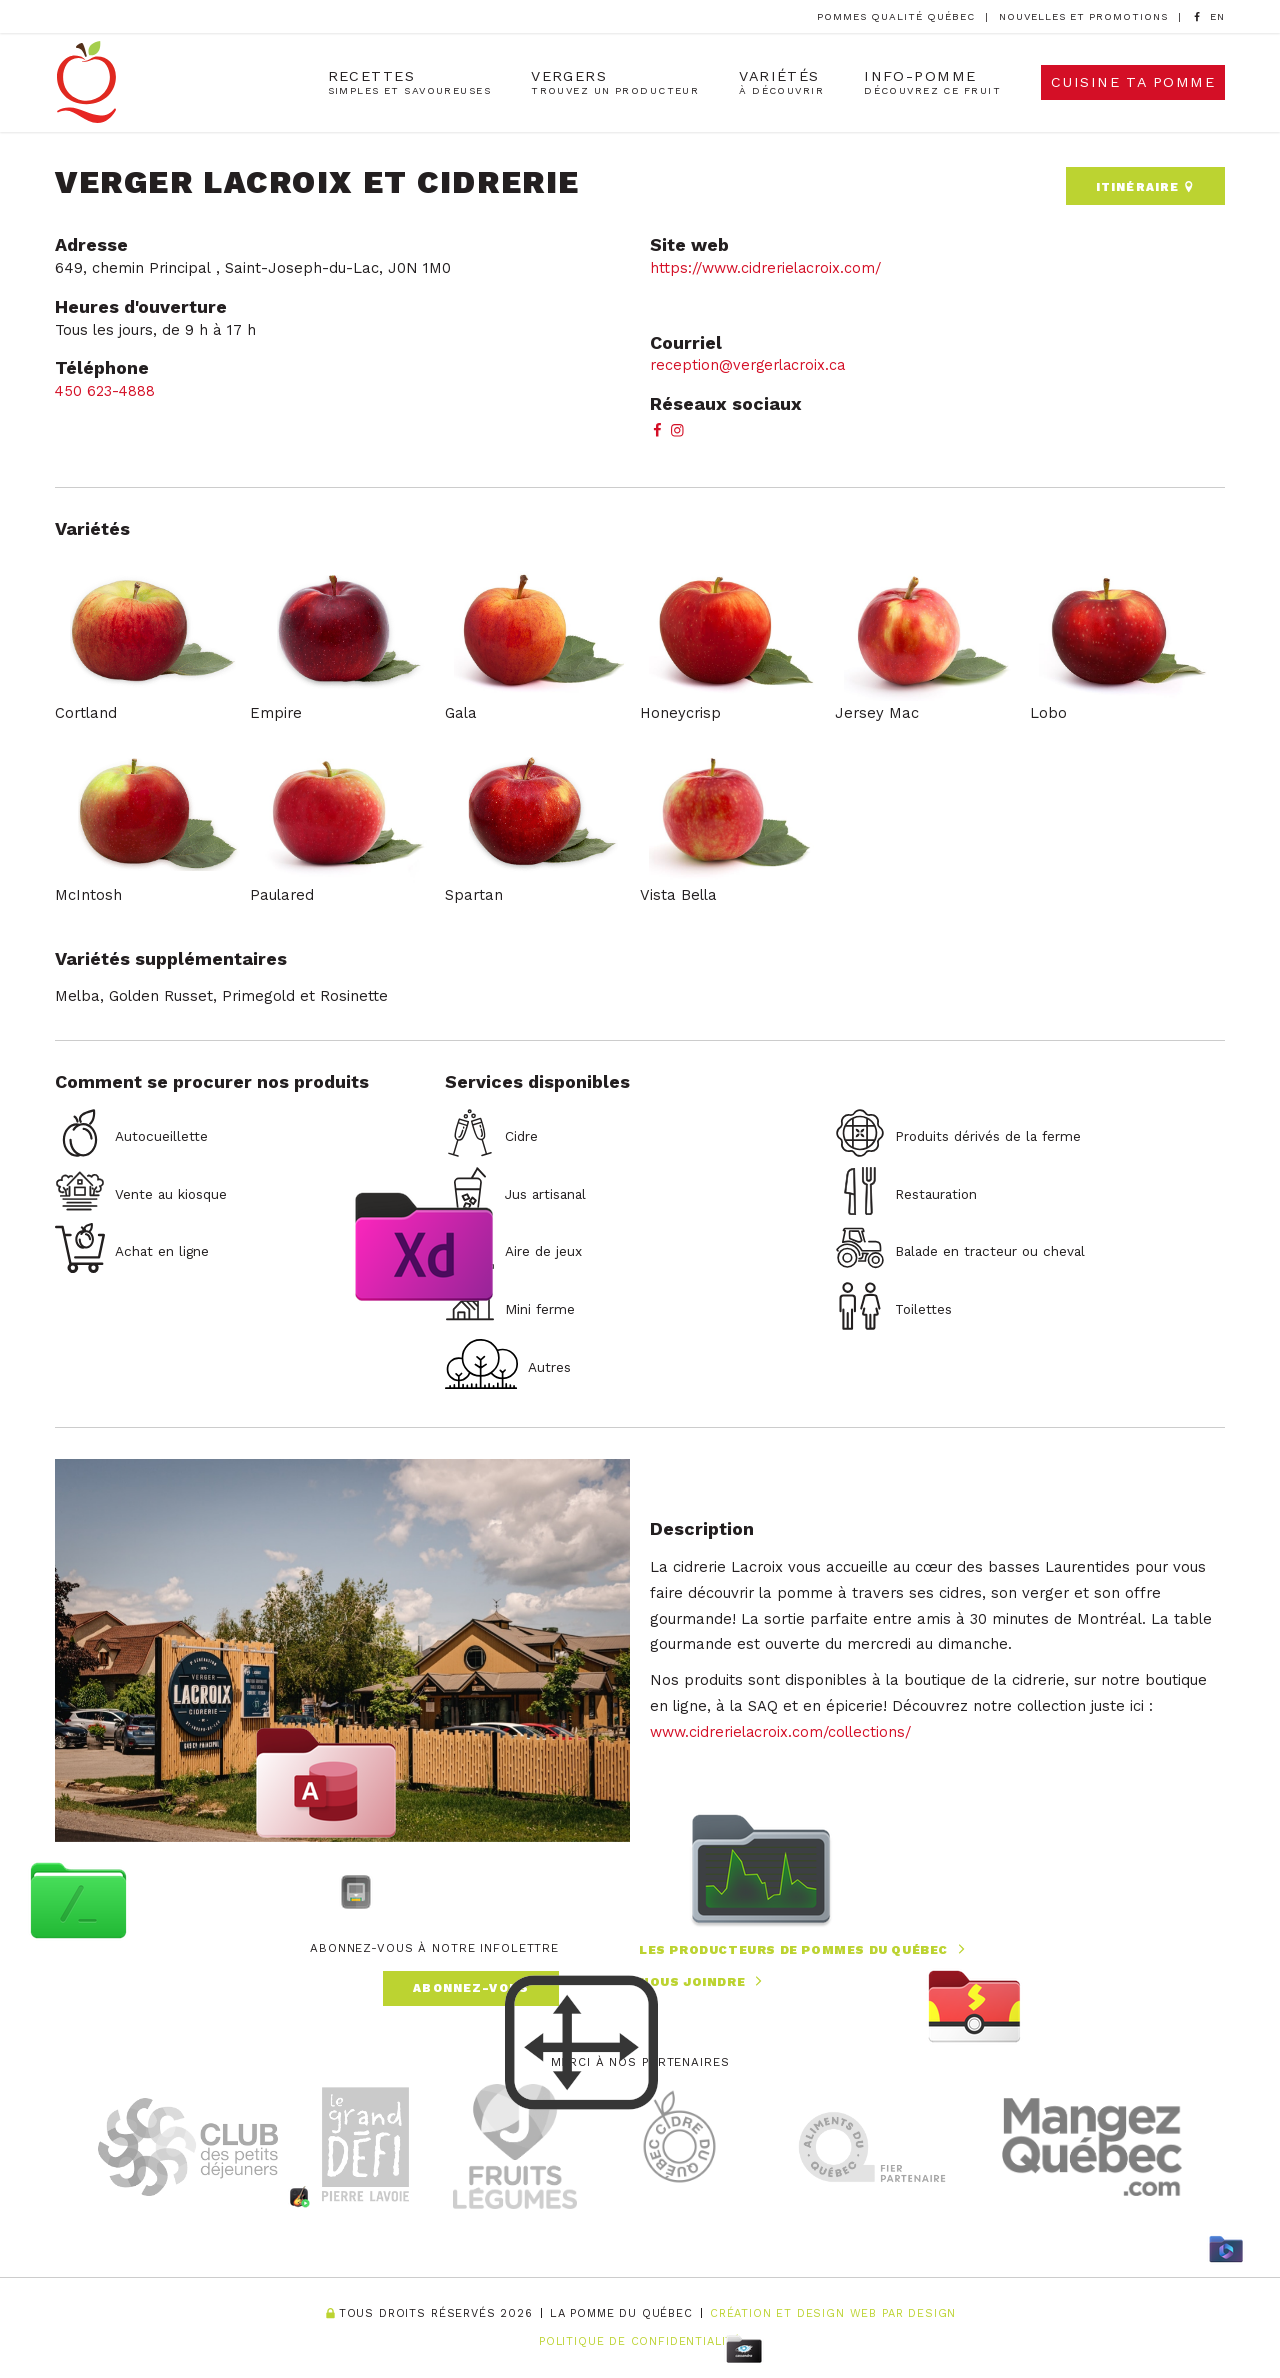 The width and height of the screenshot is (1280, 2378). I want to click on open folder containing Adobe XD project files, so click(423, 1250).